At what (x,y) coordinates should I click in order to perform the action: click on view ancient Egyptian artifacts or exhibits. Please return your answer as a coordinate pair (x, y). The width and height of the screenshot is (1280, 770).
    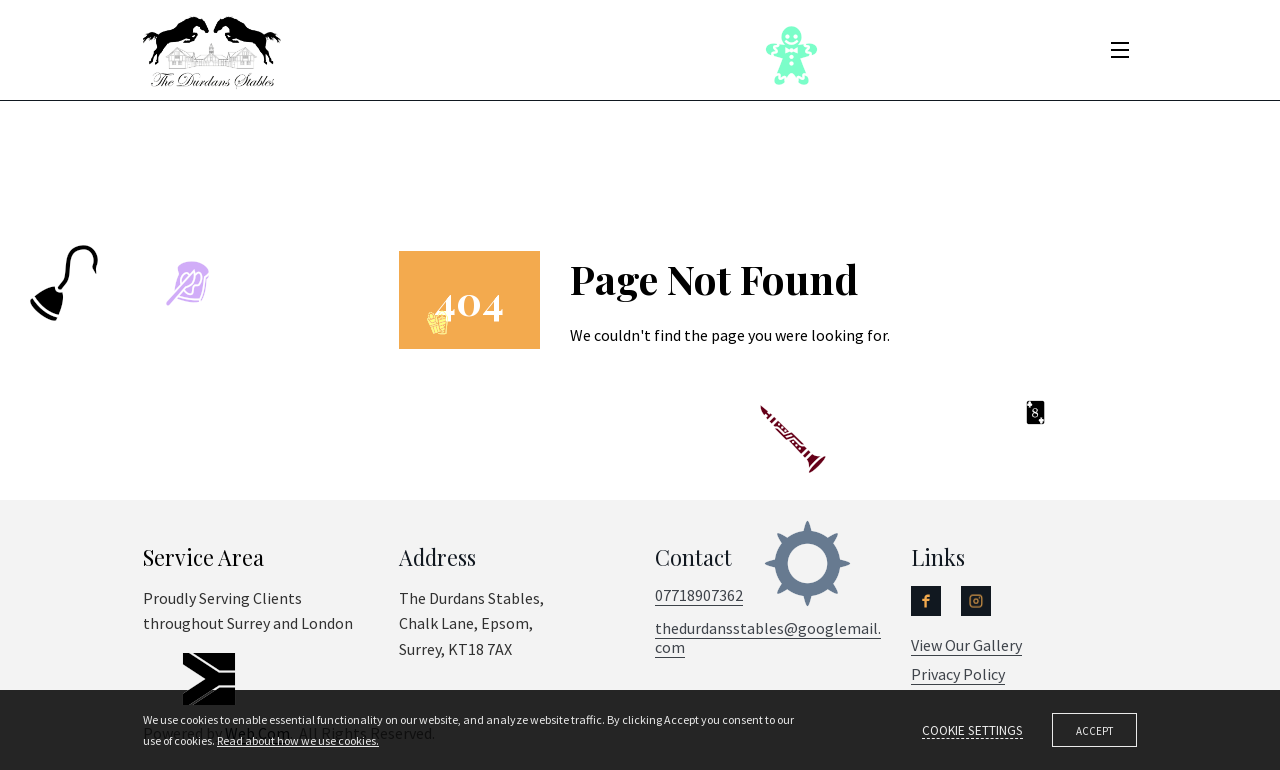
    Looking at the image, I should click on (437, 322).